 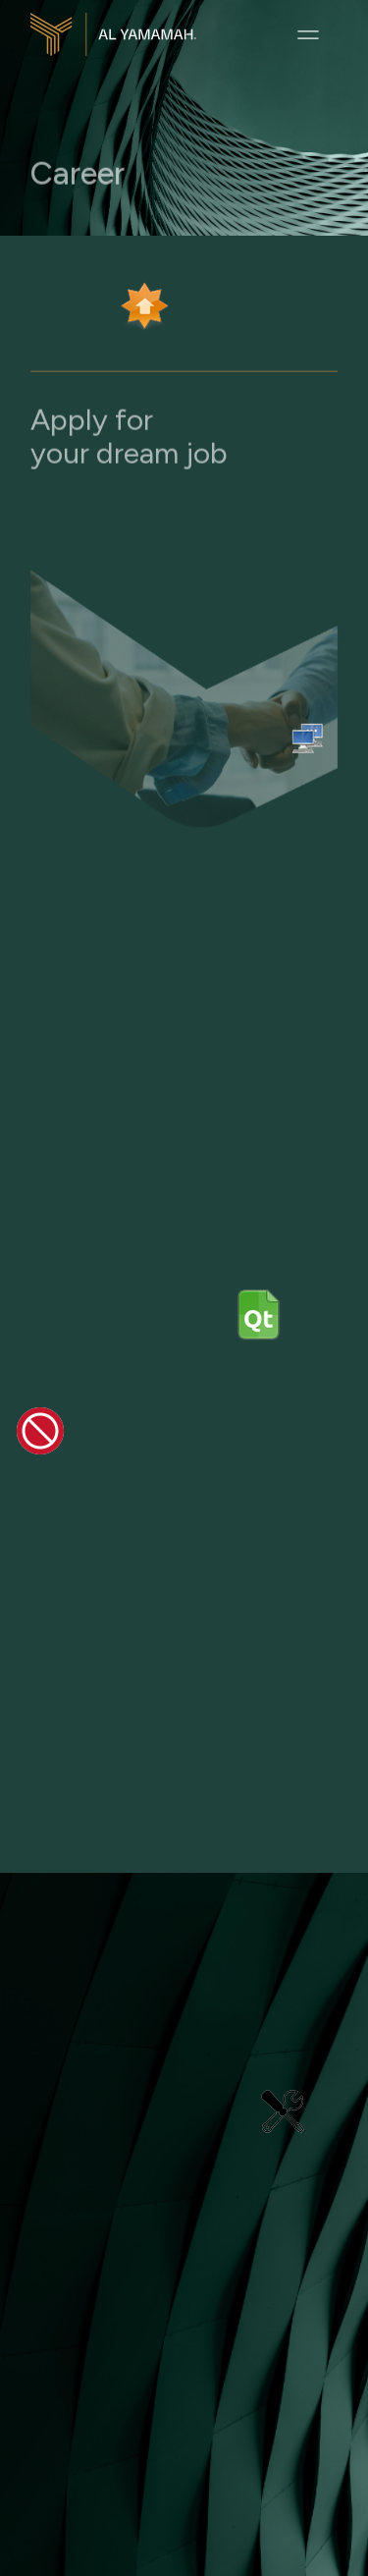 I want to click on indicates a software update is available, so click(x=144, y=305).